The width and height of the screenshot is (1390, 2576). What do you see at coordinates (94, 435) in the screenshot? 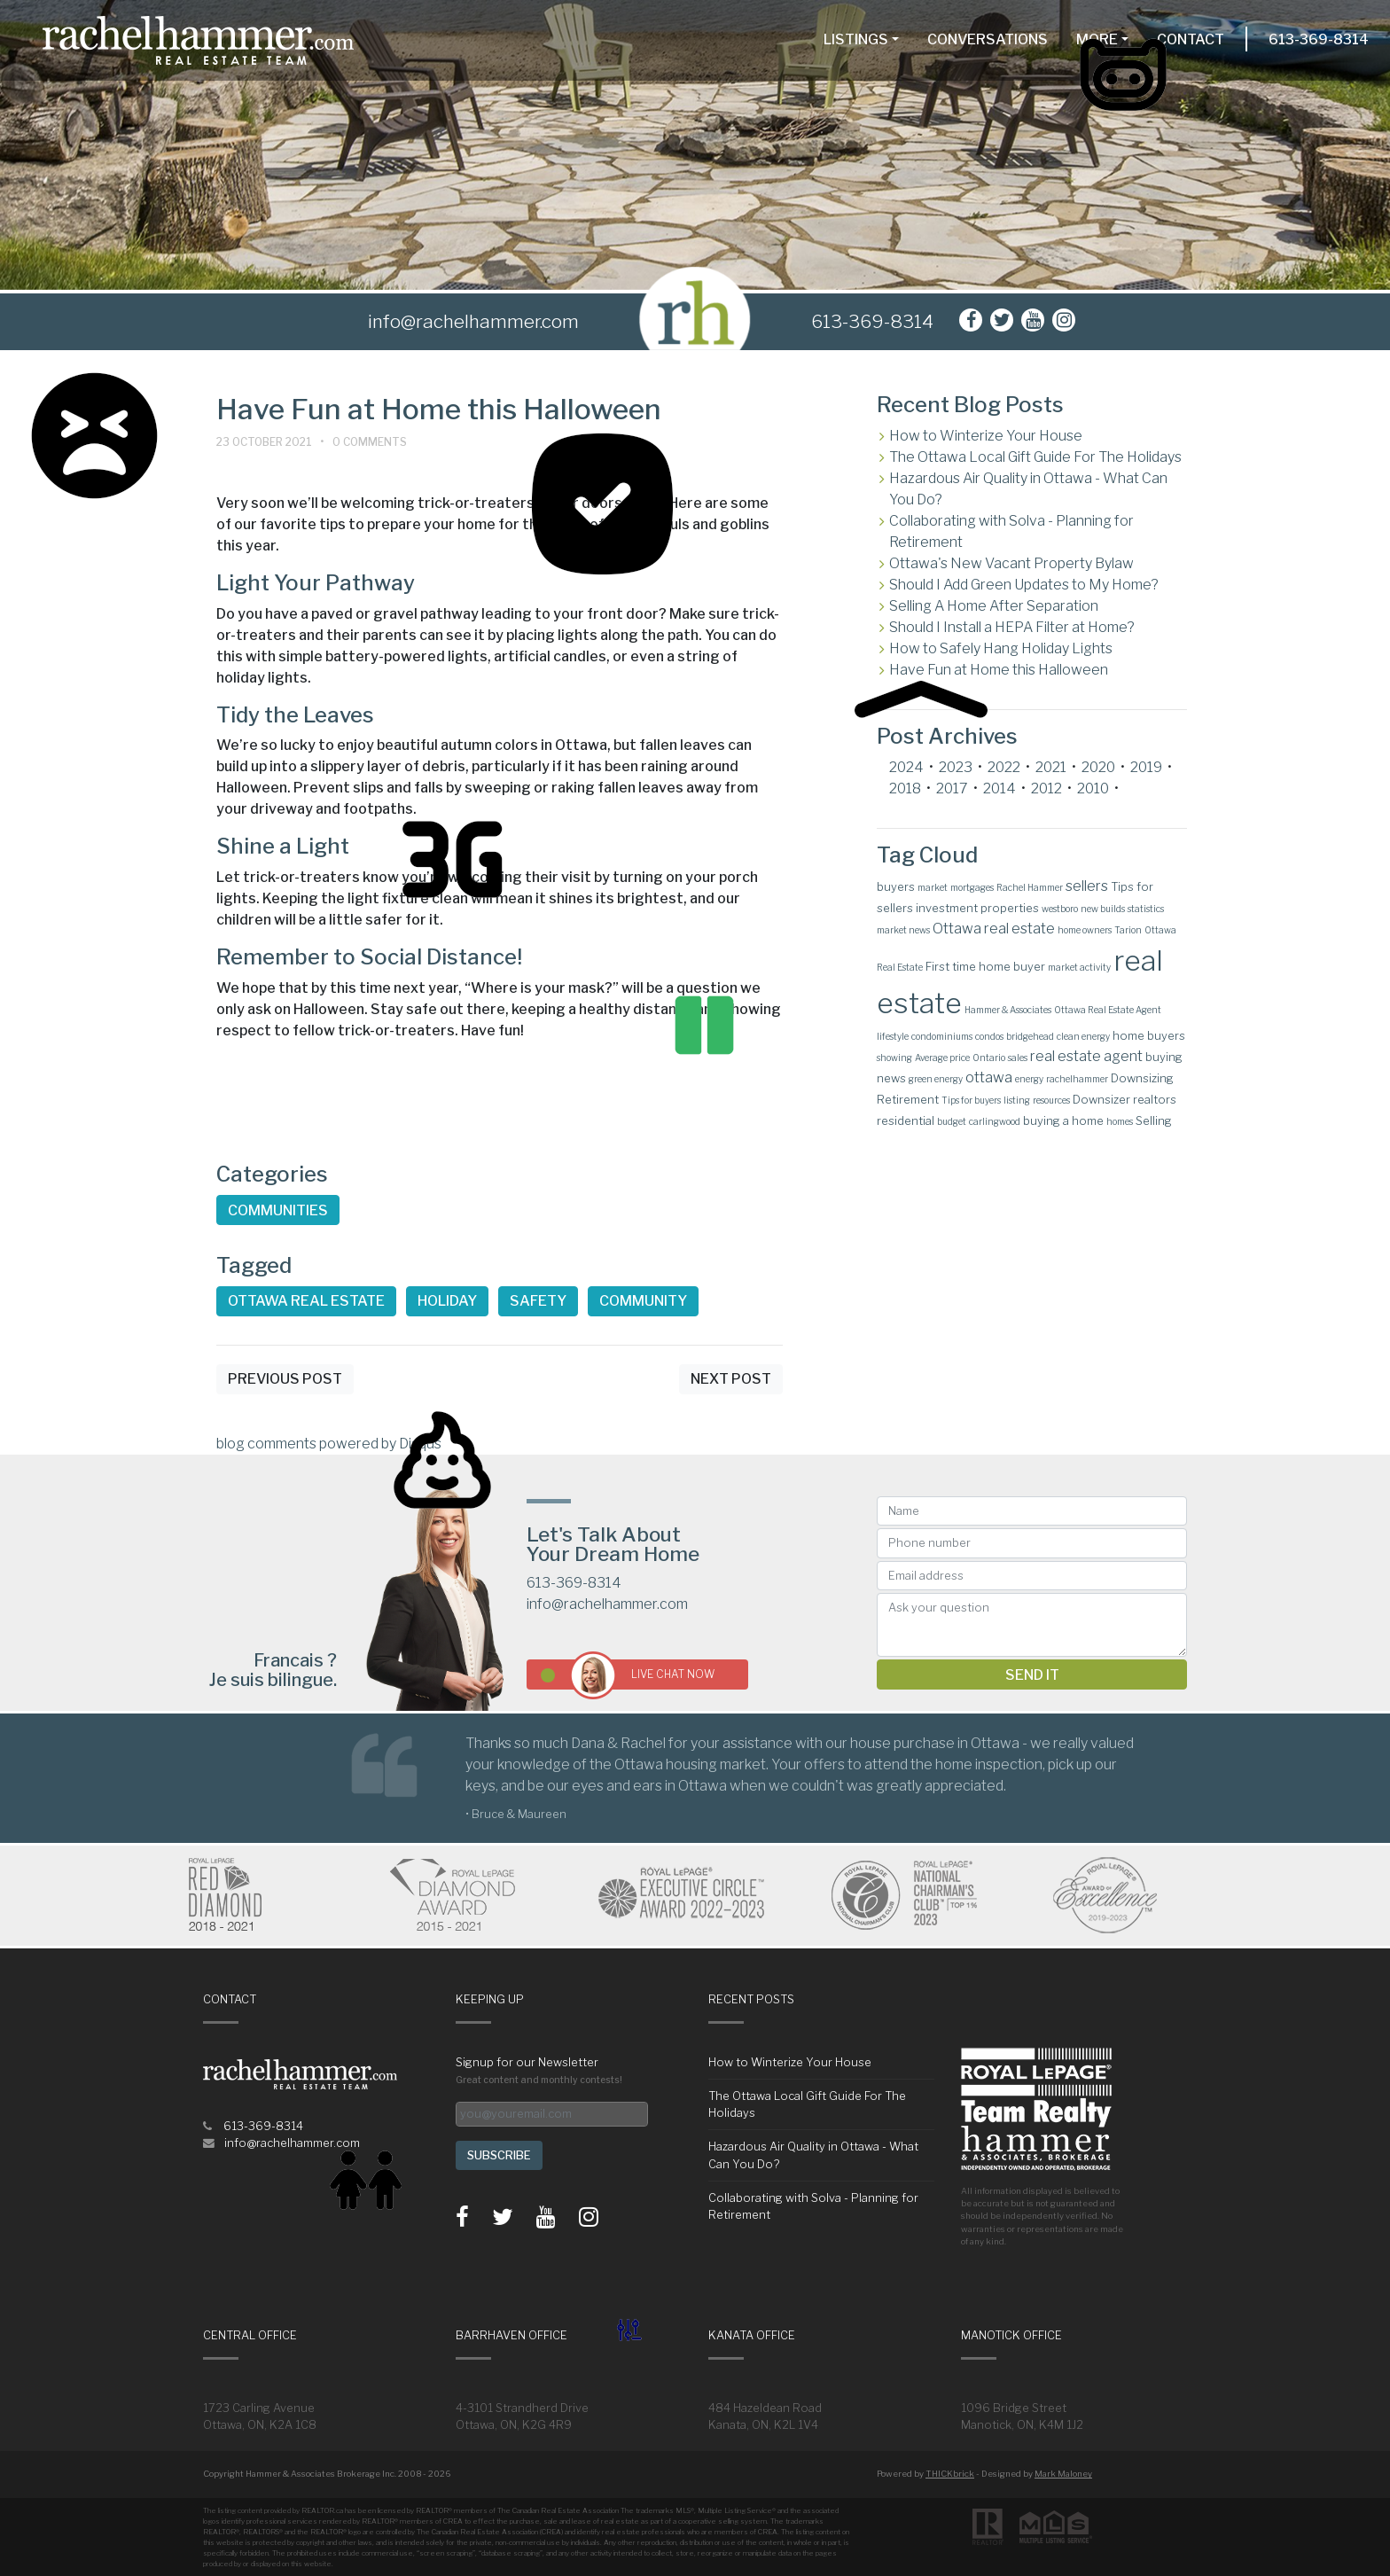
I see `indicates user fatigue or exhaustion status` at bounding box center [94, 435].